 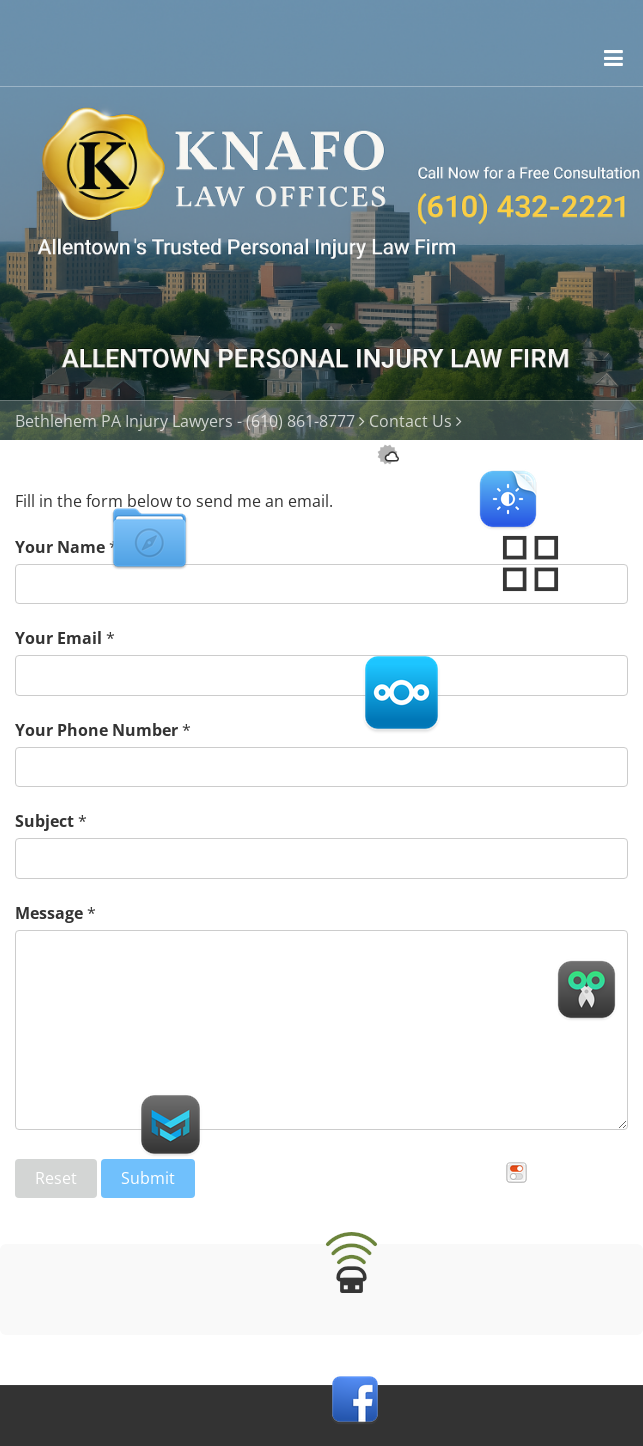 I want to click on access msn account settings, so click(x=530, y=563).